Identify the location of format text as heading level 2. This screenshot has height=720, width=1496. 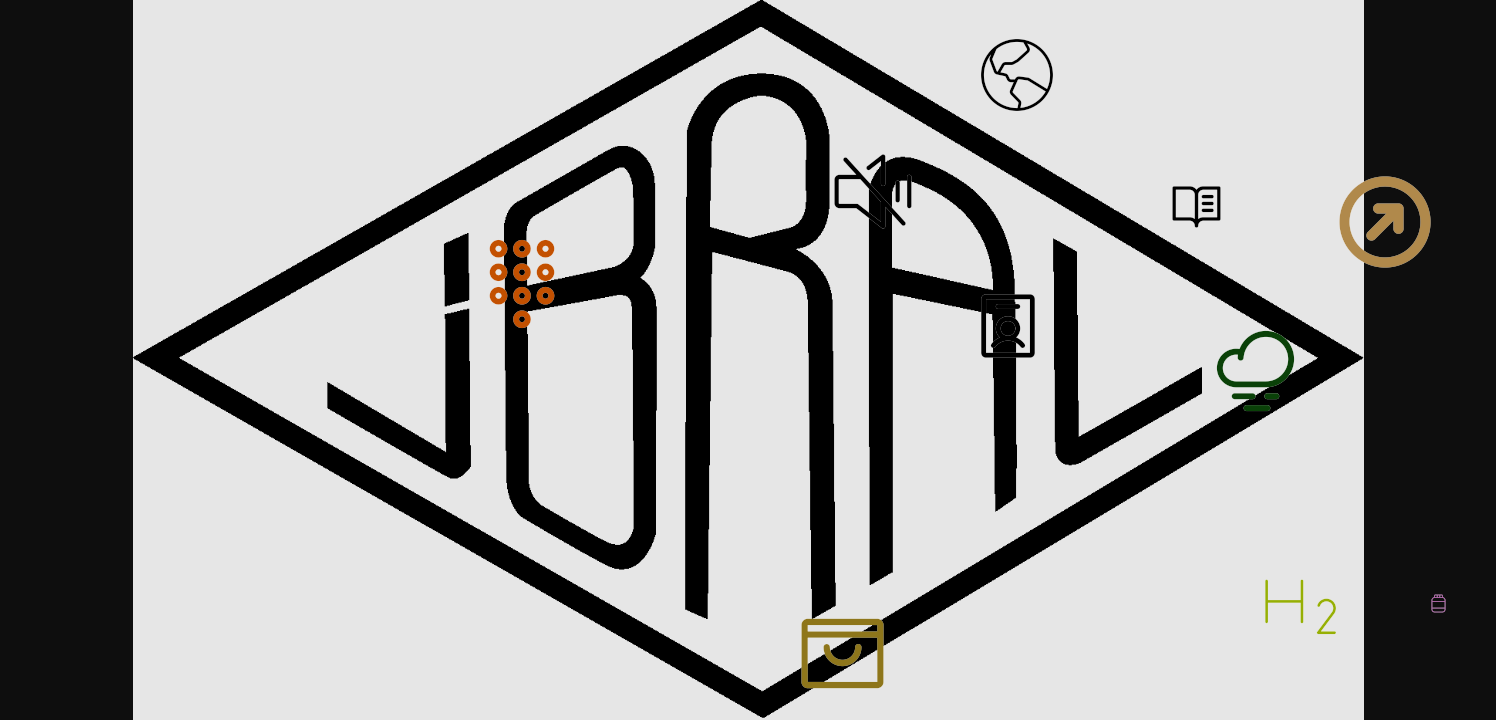
(1296, 605).